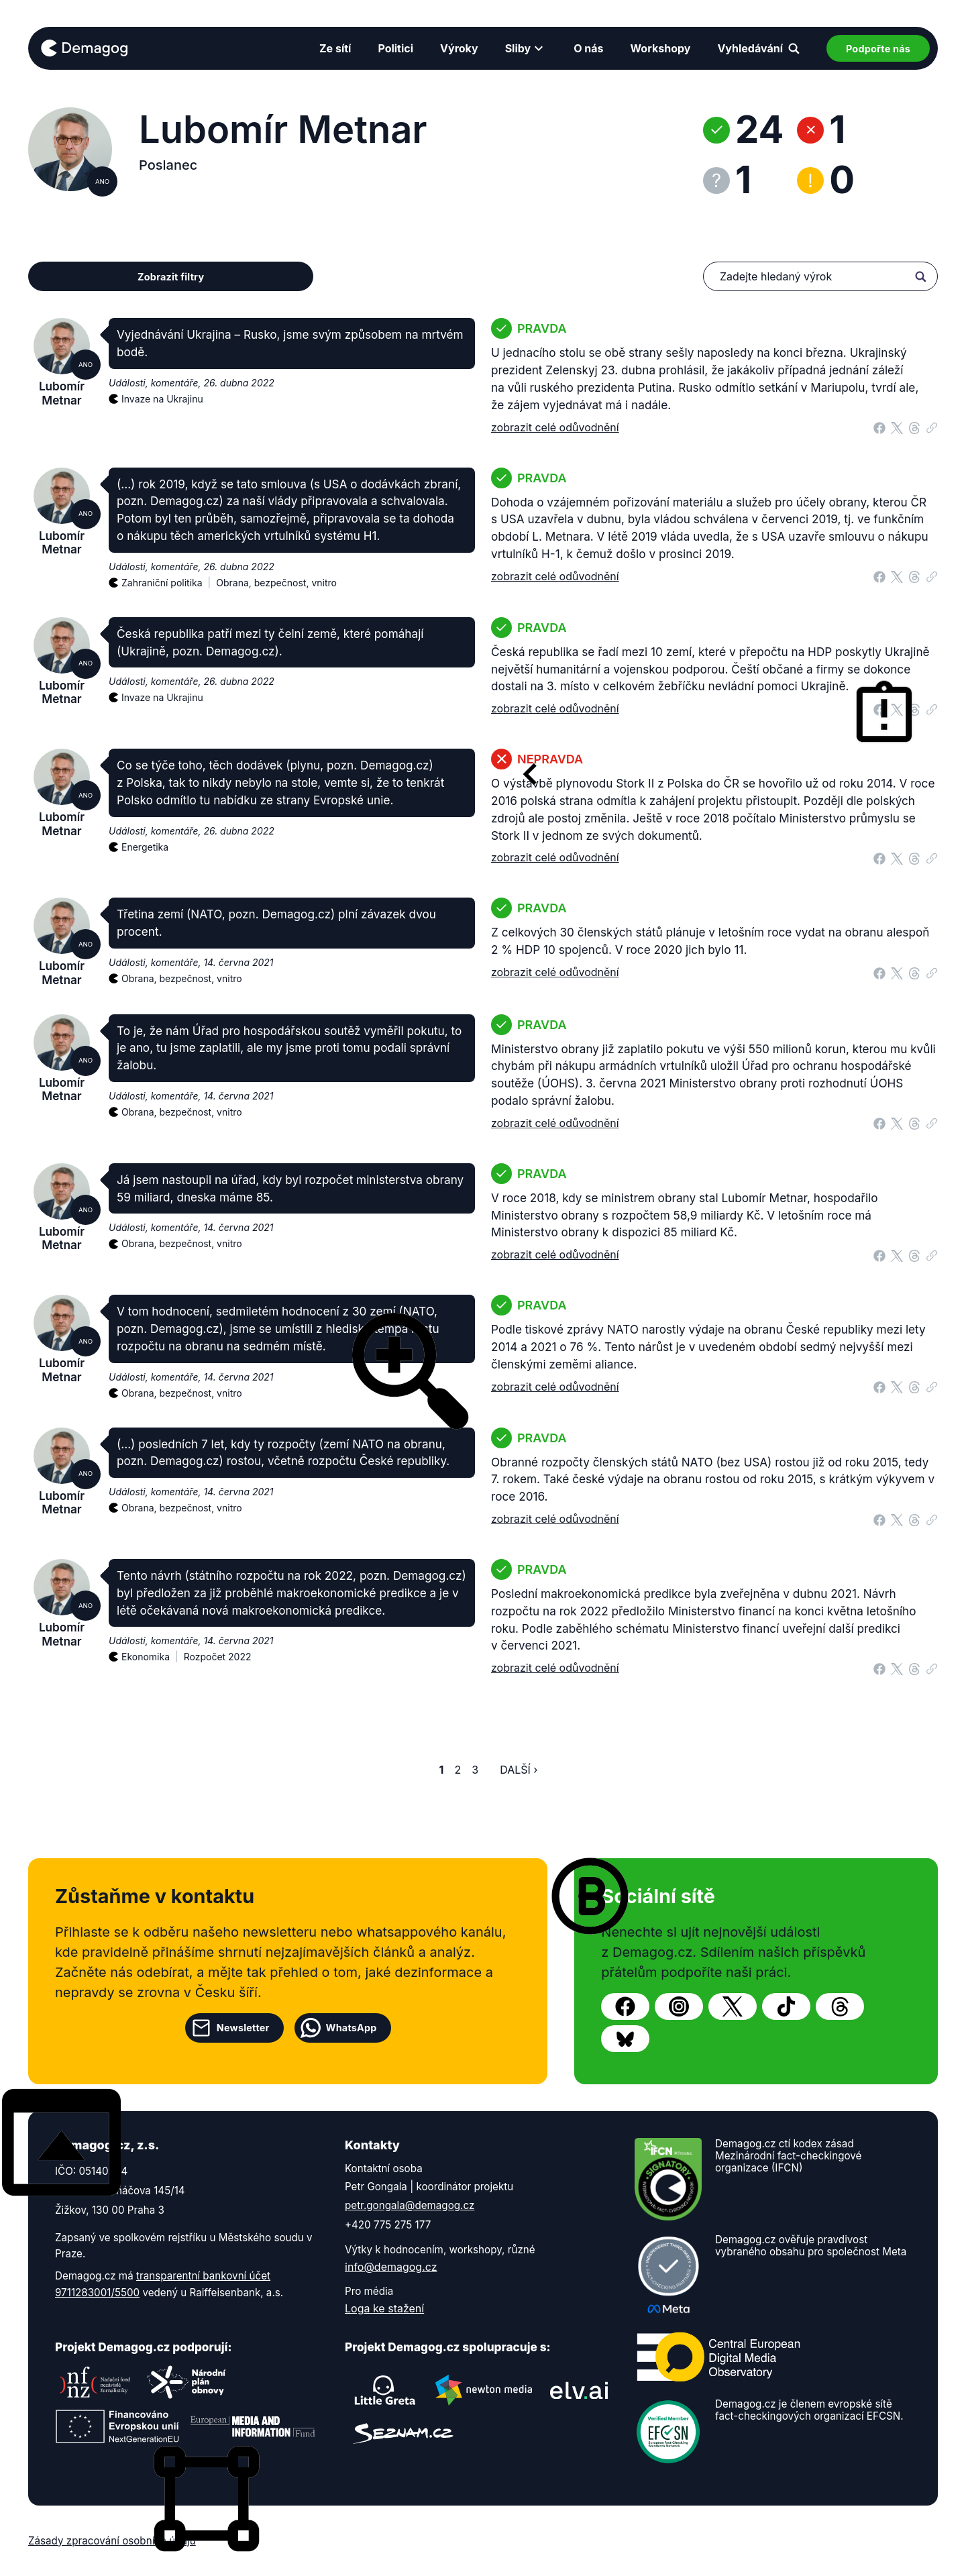  I want to click on access vector editing tools, so click(207, 2499).